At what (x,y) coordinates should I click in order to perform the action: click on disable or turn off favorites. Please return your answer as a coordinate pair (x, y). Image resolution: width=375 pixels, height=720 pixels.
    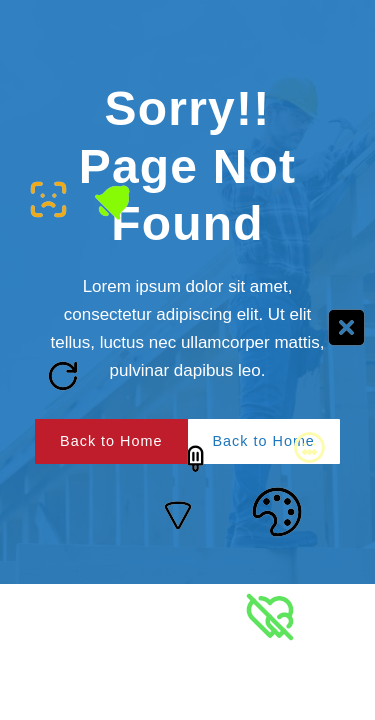
    Looking at the image, I should click on (270, 617).